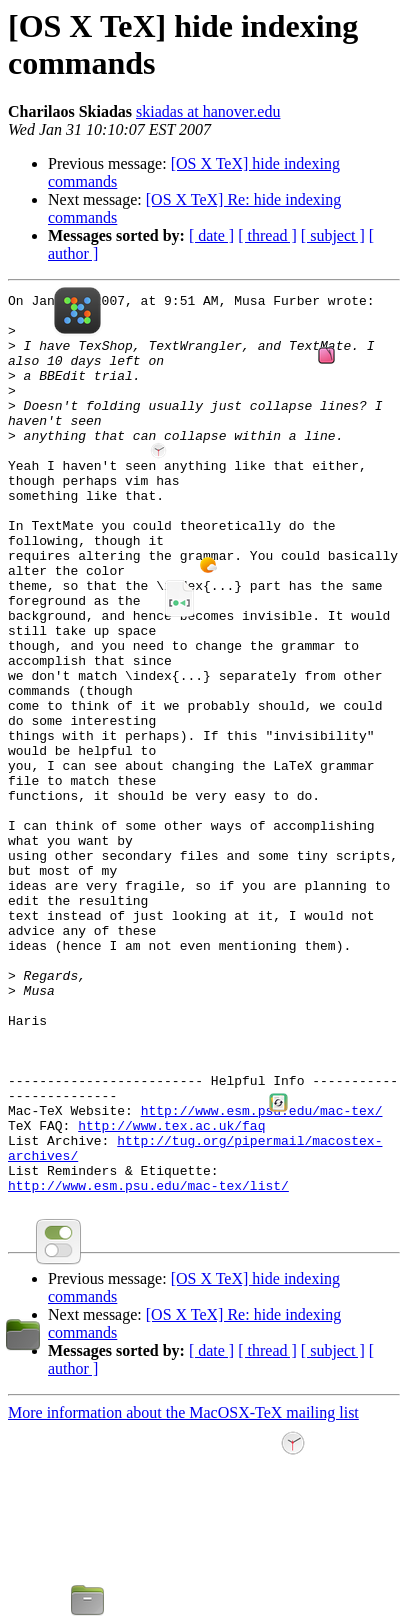 The image size is (408, 1619). Describe the element at coordinates (326, 355) in the screenshot. I see `open bleachbit system cleaner app` at that location.